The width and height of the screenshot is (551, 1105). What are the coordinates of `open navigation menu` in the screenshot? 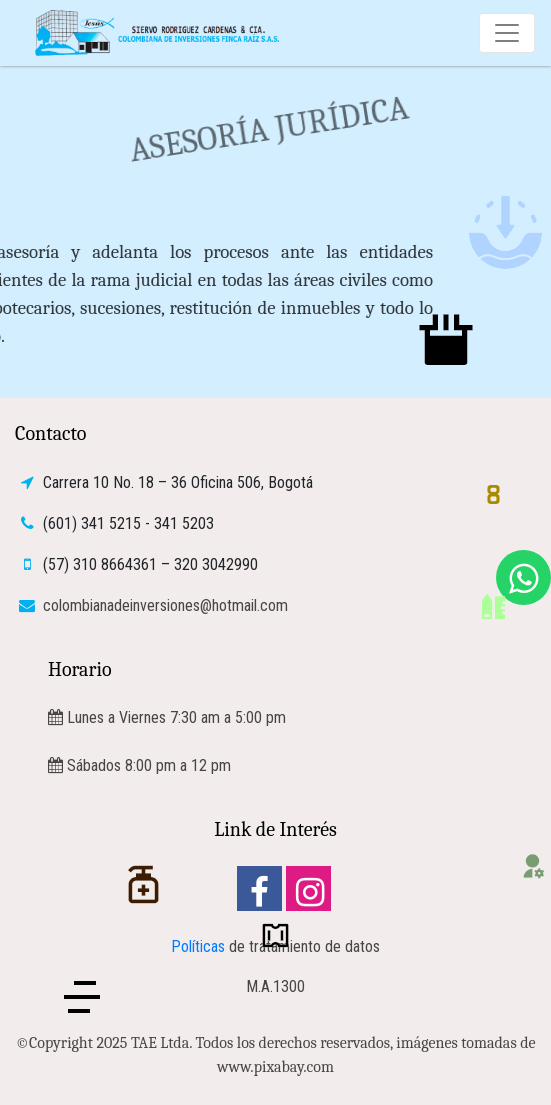 It's located at (82, 997).